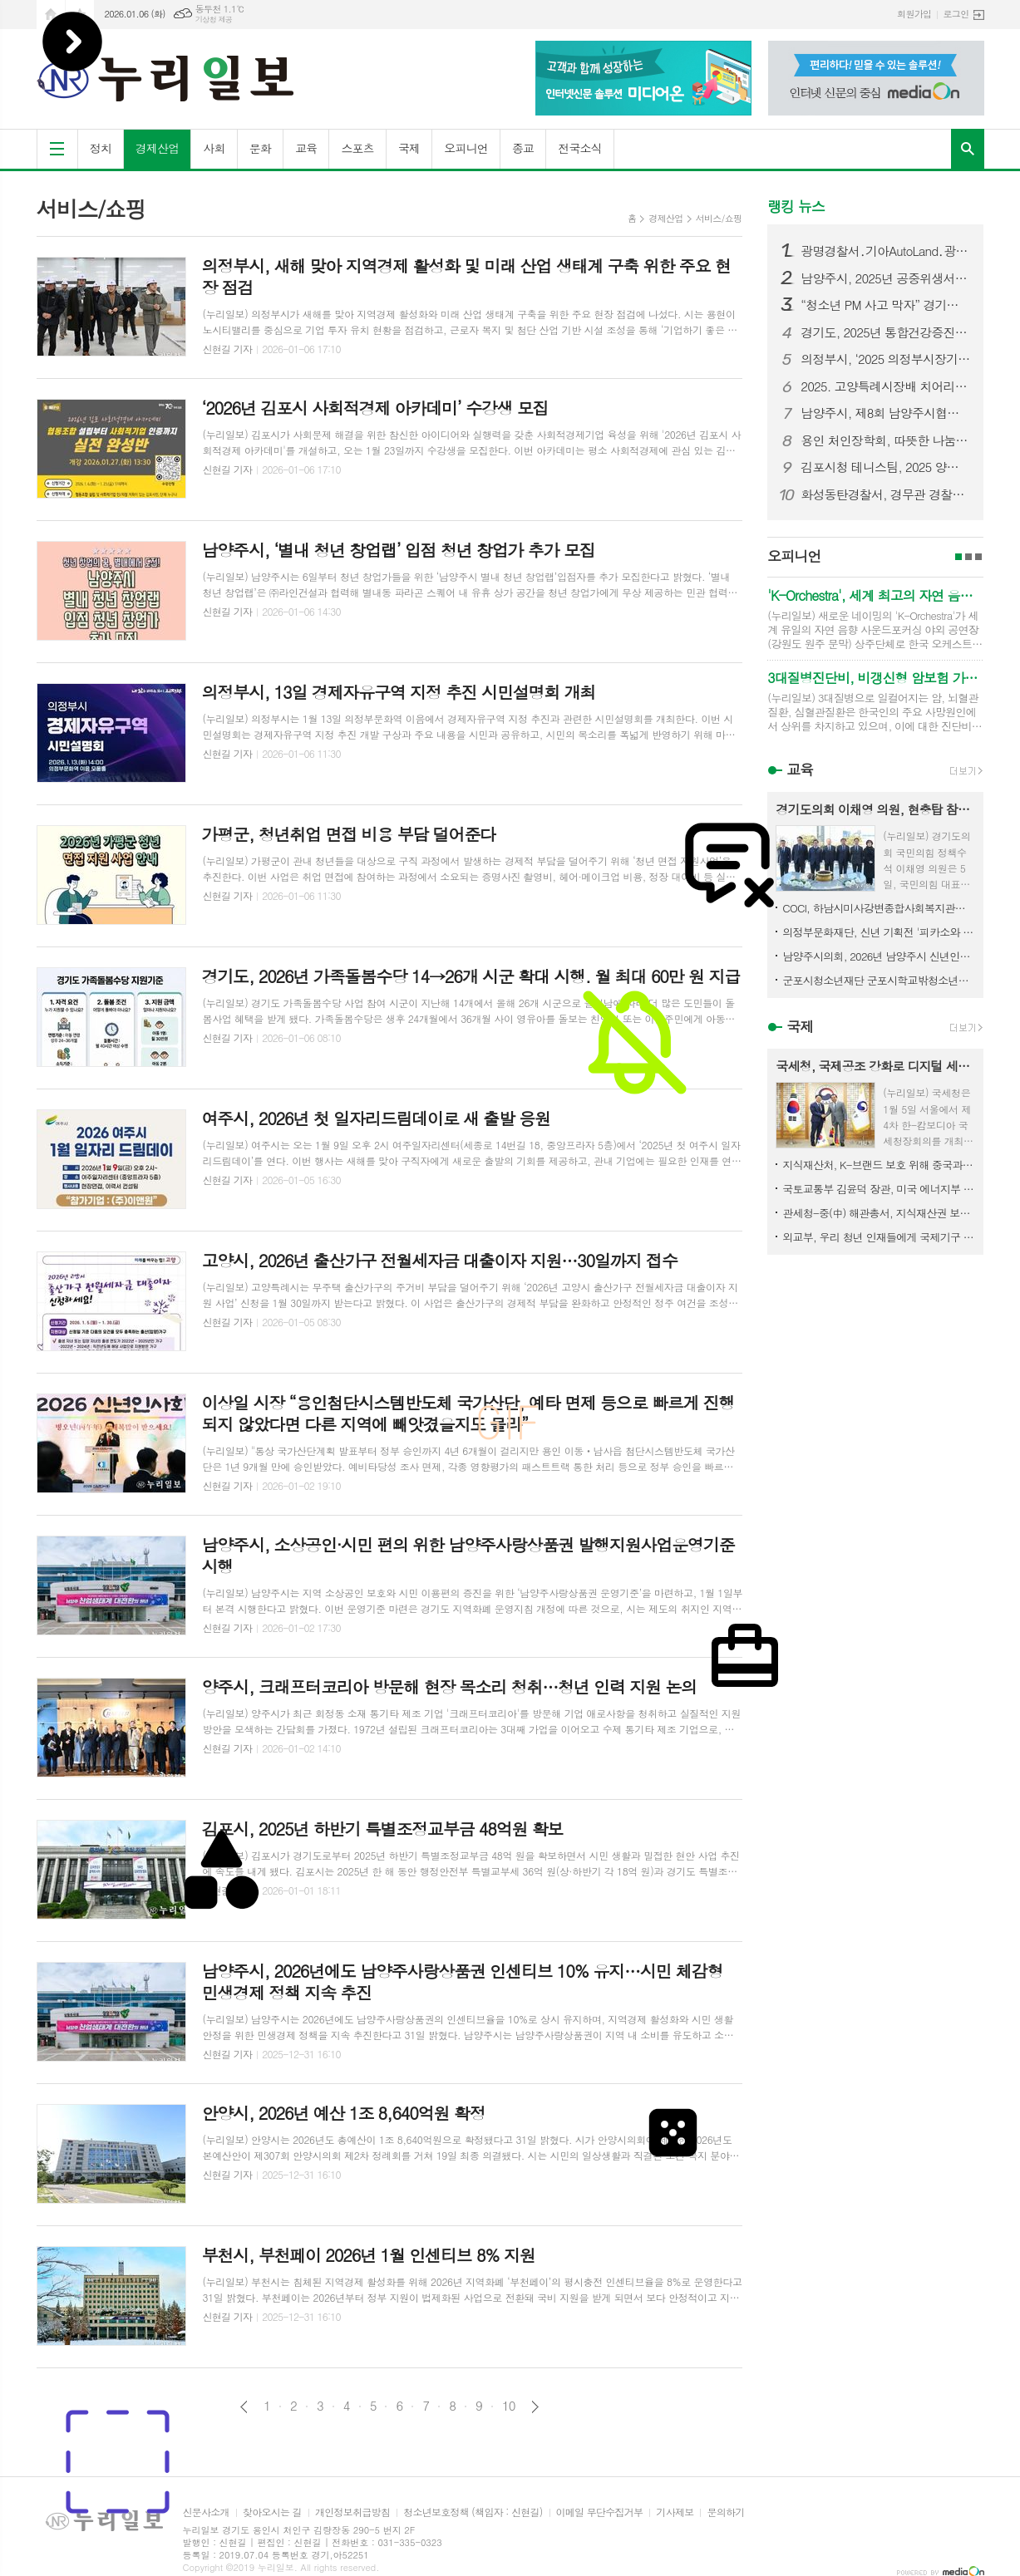 The width and height of the screenshot is (1020, 2576). What do you see at coordinates (634, 1042) in the screenshot?
I see `mute notifications` at bounding box center [634, 1042].